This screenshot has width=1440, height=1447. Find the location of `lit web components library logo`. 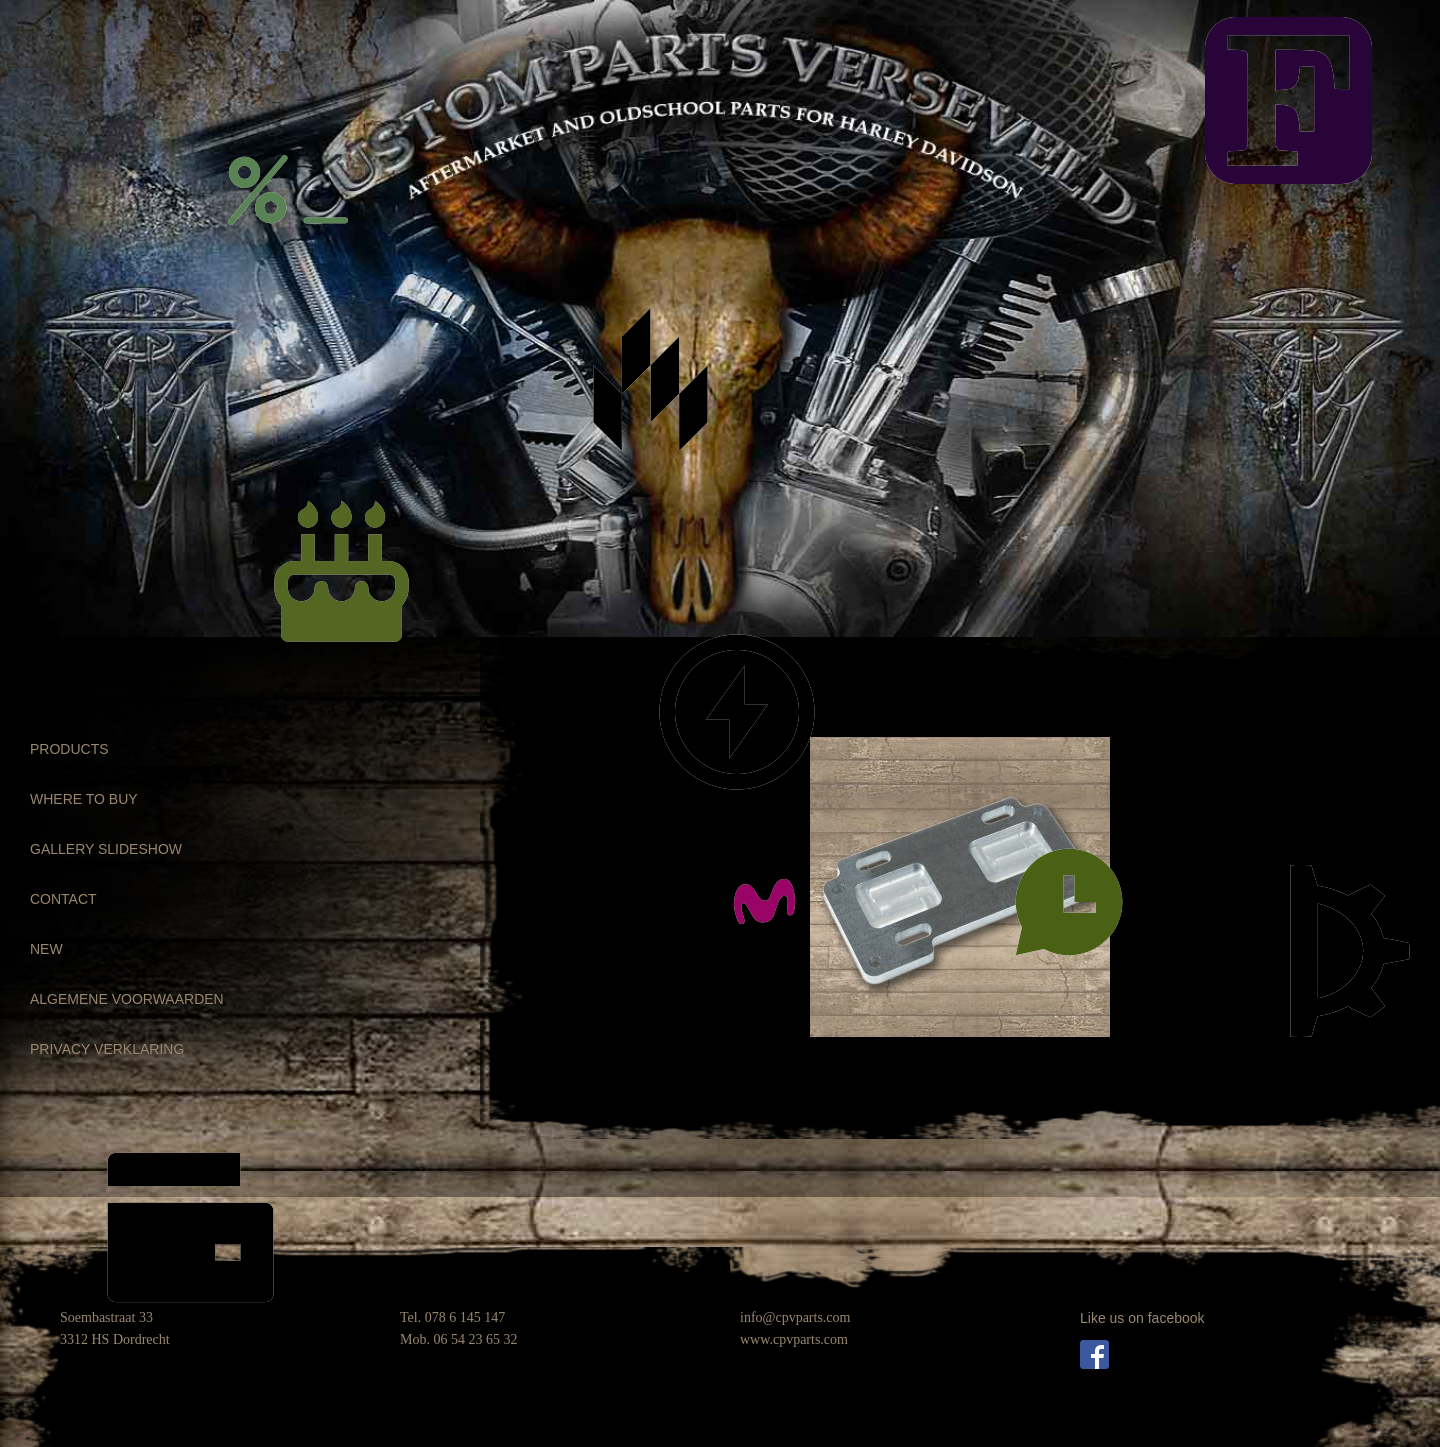

lit web components library logo is located at coordinates (650, 379).